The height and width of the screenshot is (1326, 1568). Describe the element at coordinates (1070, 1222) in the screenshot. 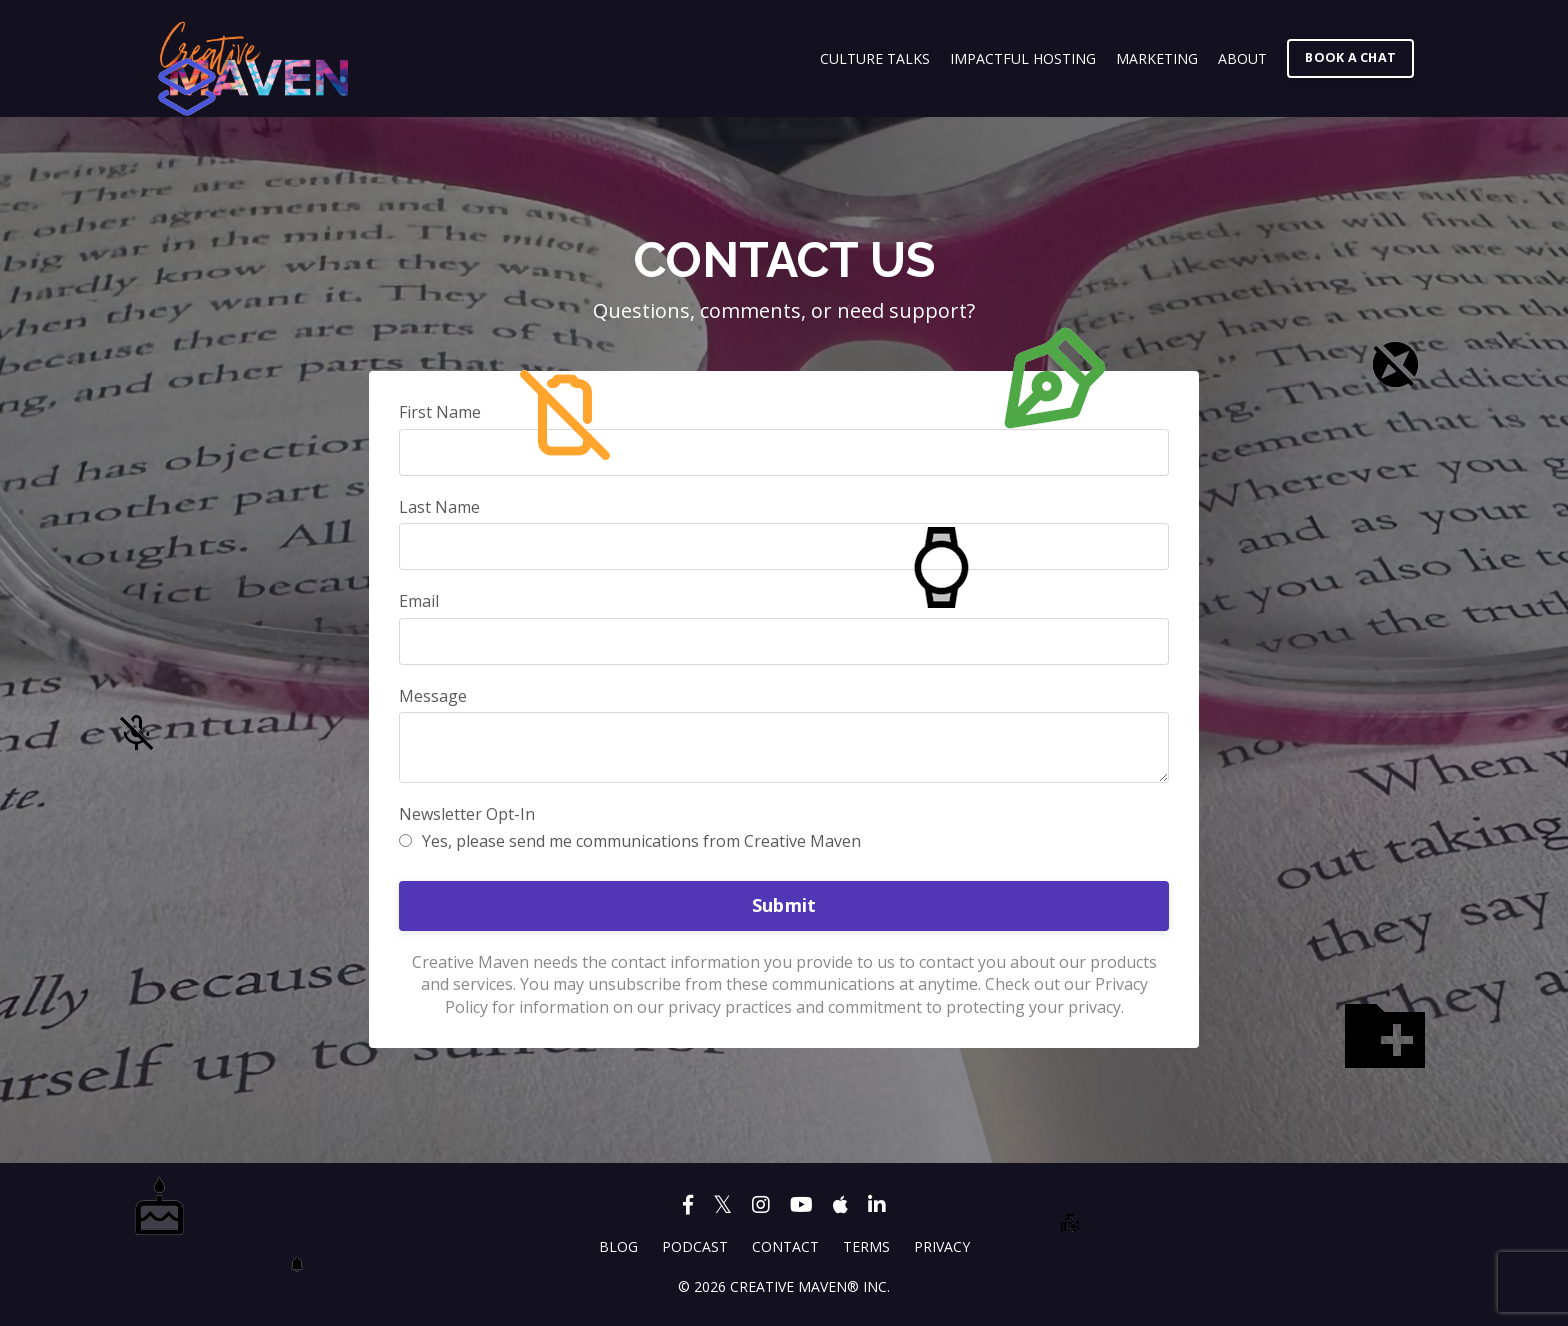

I see `hand hygiene or sanitization reminder` at that location.